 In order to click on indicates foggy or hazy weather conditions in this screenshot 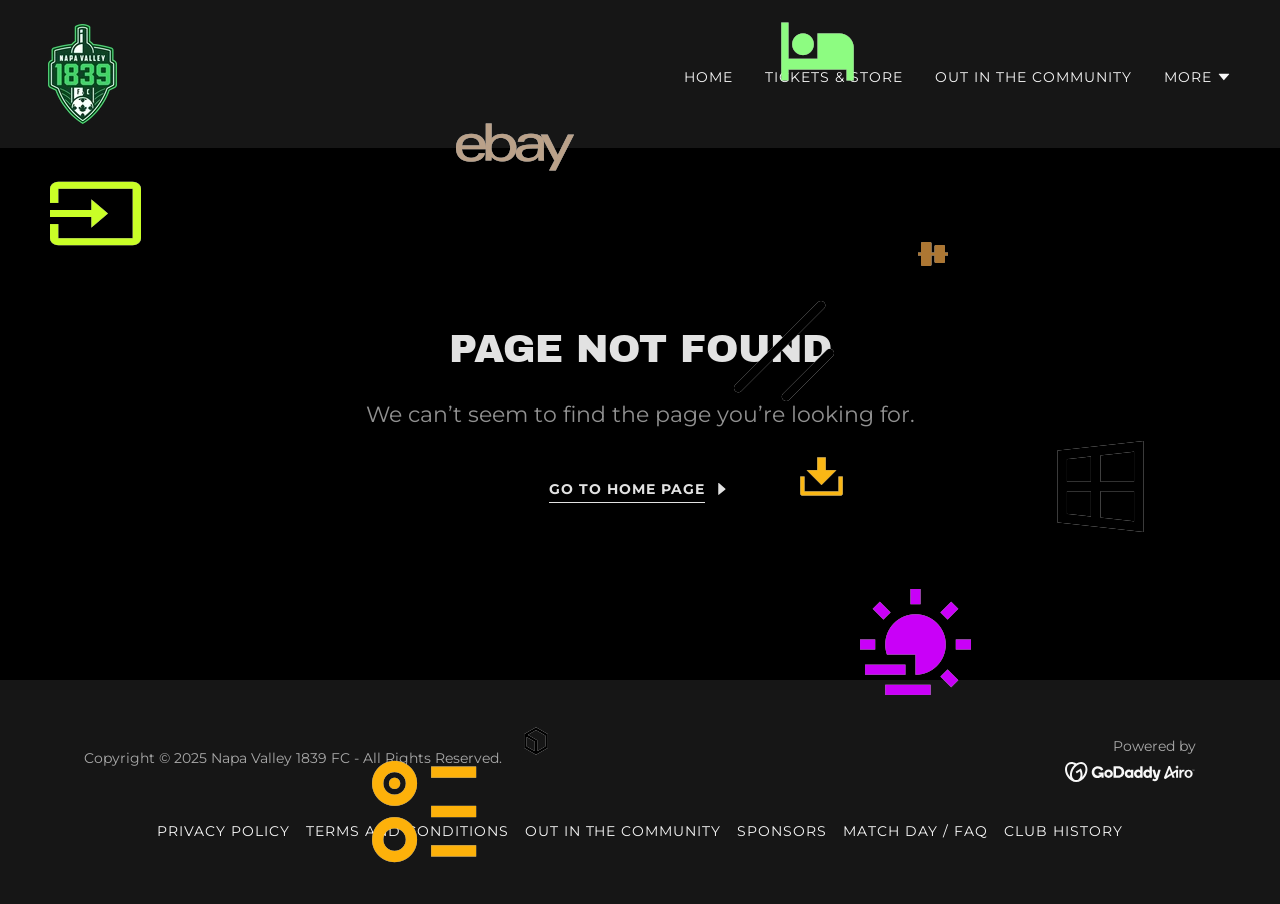, I will do `click(915, 644)`.